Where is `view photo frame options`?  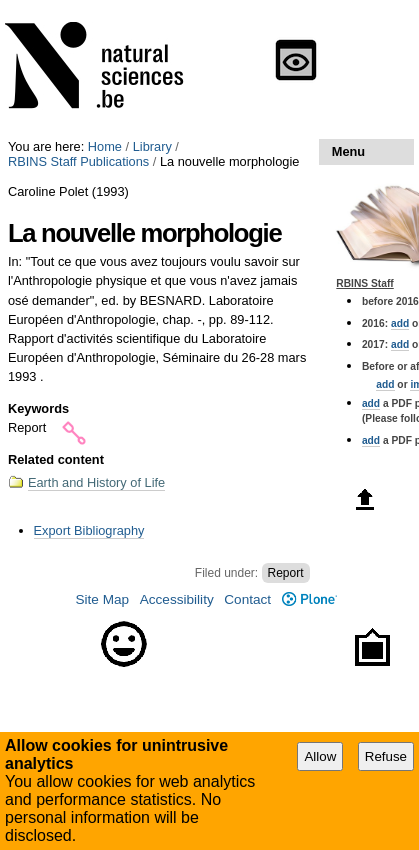 view photo frame options is located at coordinates (372, 648).